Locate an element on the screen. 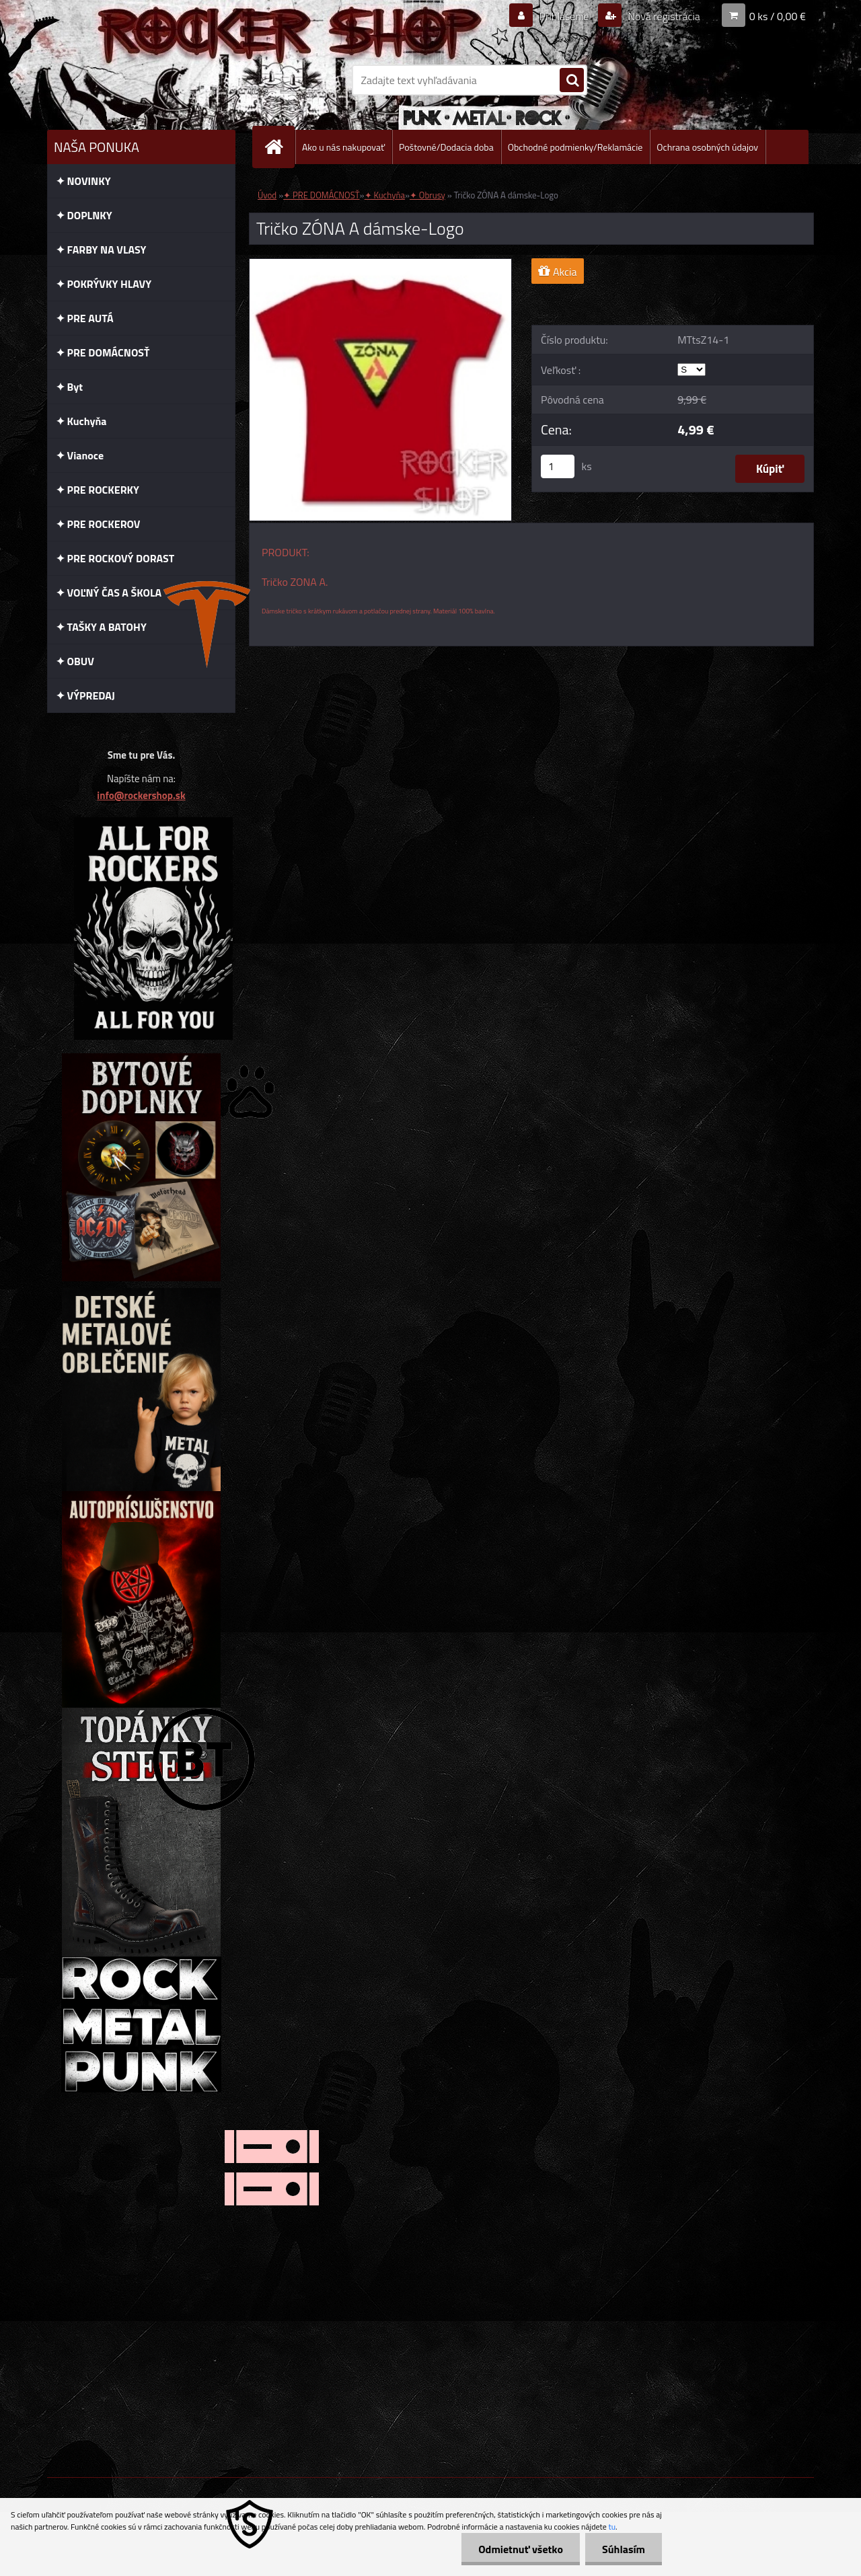  google cloud storage service logo is located at coordinates (272, 2168).